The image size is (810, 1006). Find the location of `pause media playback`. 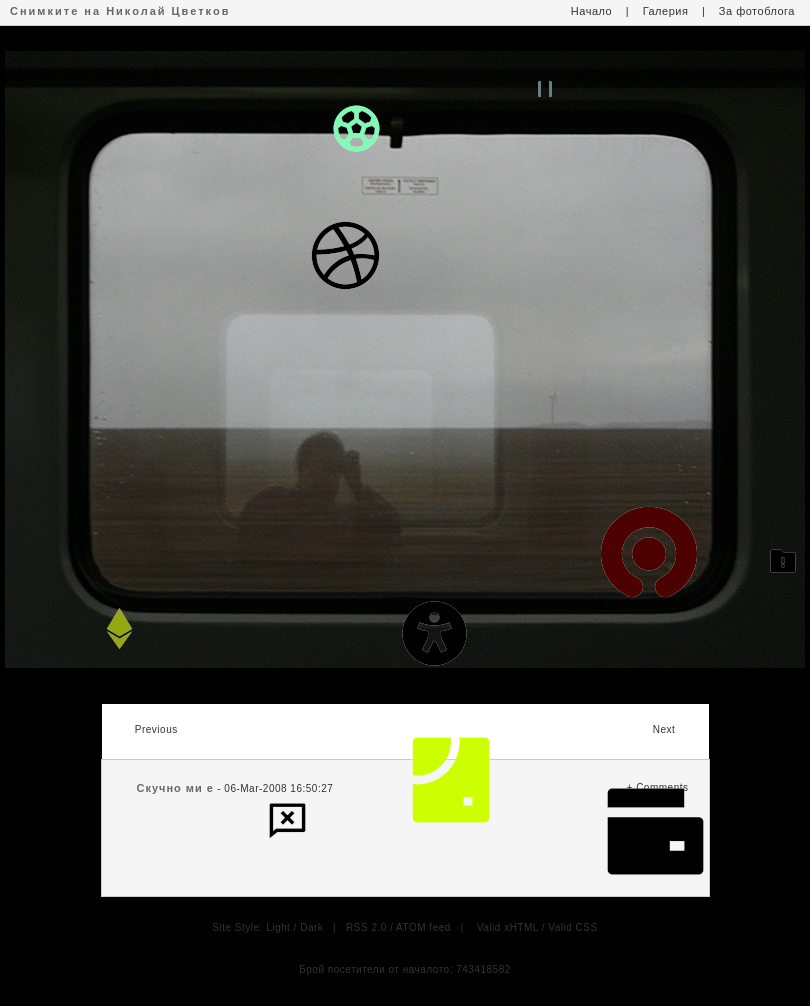

pause media playback is located at coordinates (545, 89).